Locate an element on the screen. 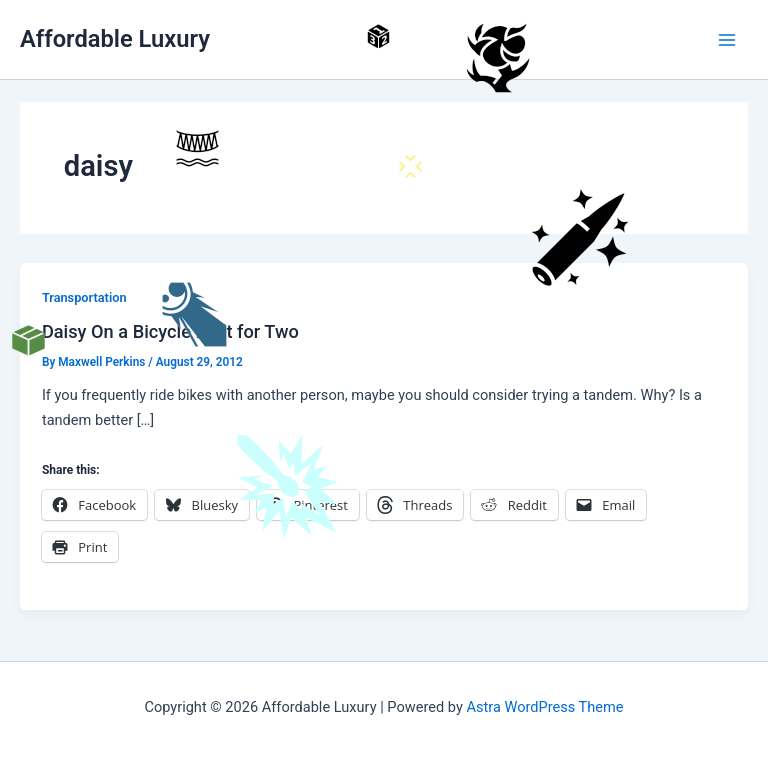 Image resolution: width=768 pixels, height=762 pixels. indicates a match strike or ignition action is located at coordinates (290, 488).